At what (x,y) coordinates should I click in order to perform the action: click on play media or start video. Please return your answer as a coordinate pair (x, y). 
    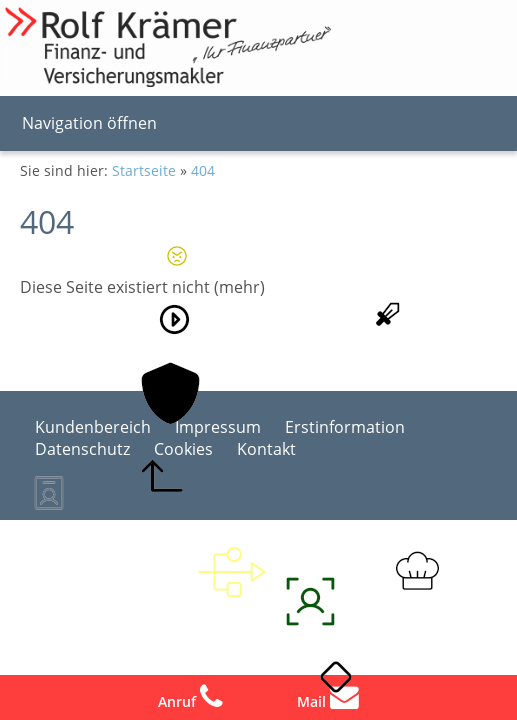
    Looking at the image, I should click on (174, 319).